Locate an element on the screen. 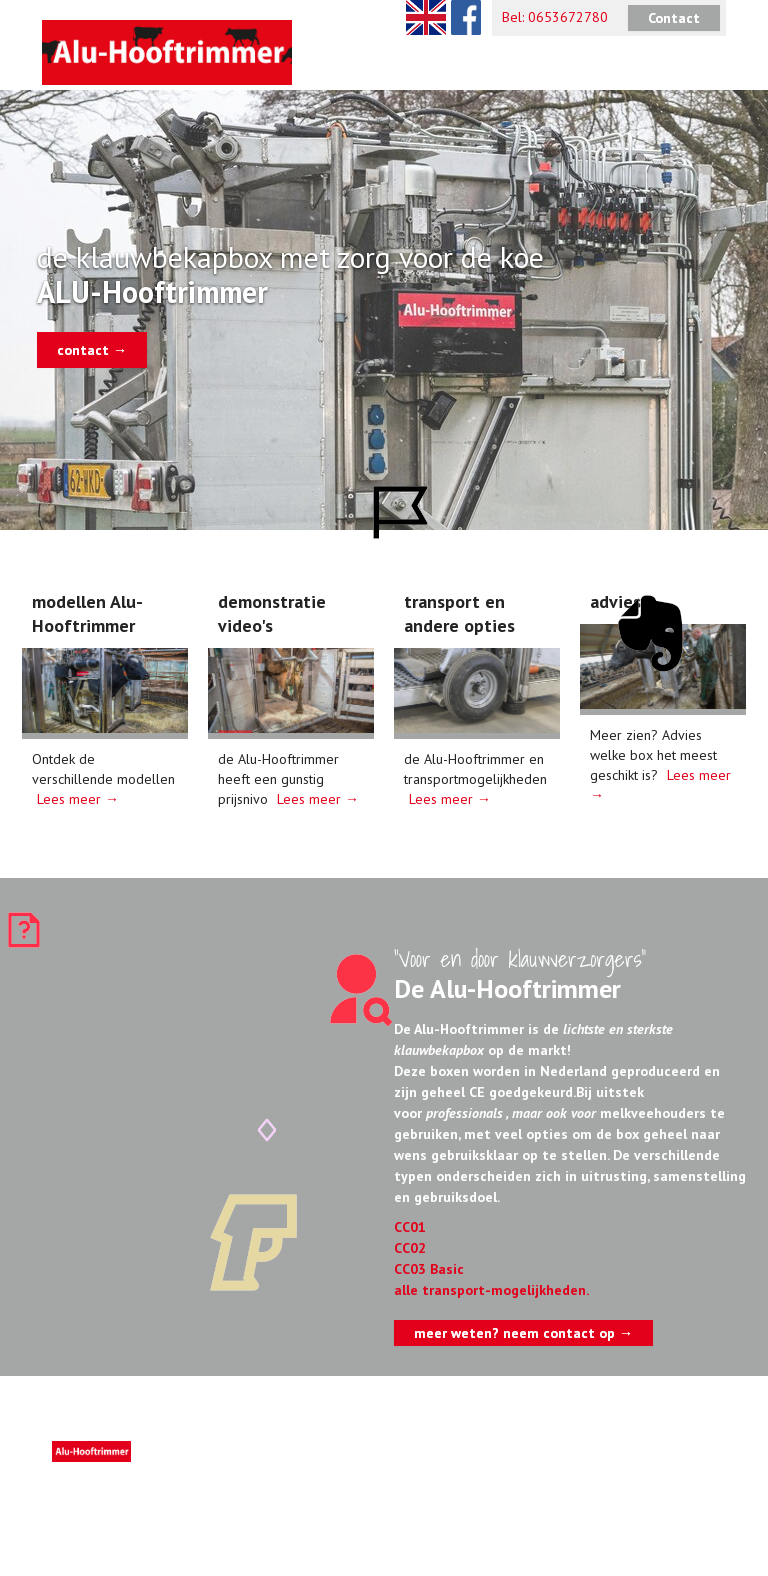  indicates the diamonds suit in a card game is located at coordinates (267, 1130).